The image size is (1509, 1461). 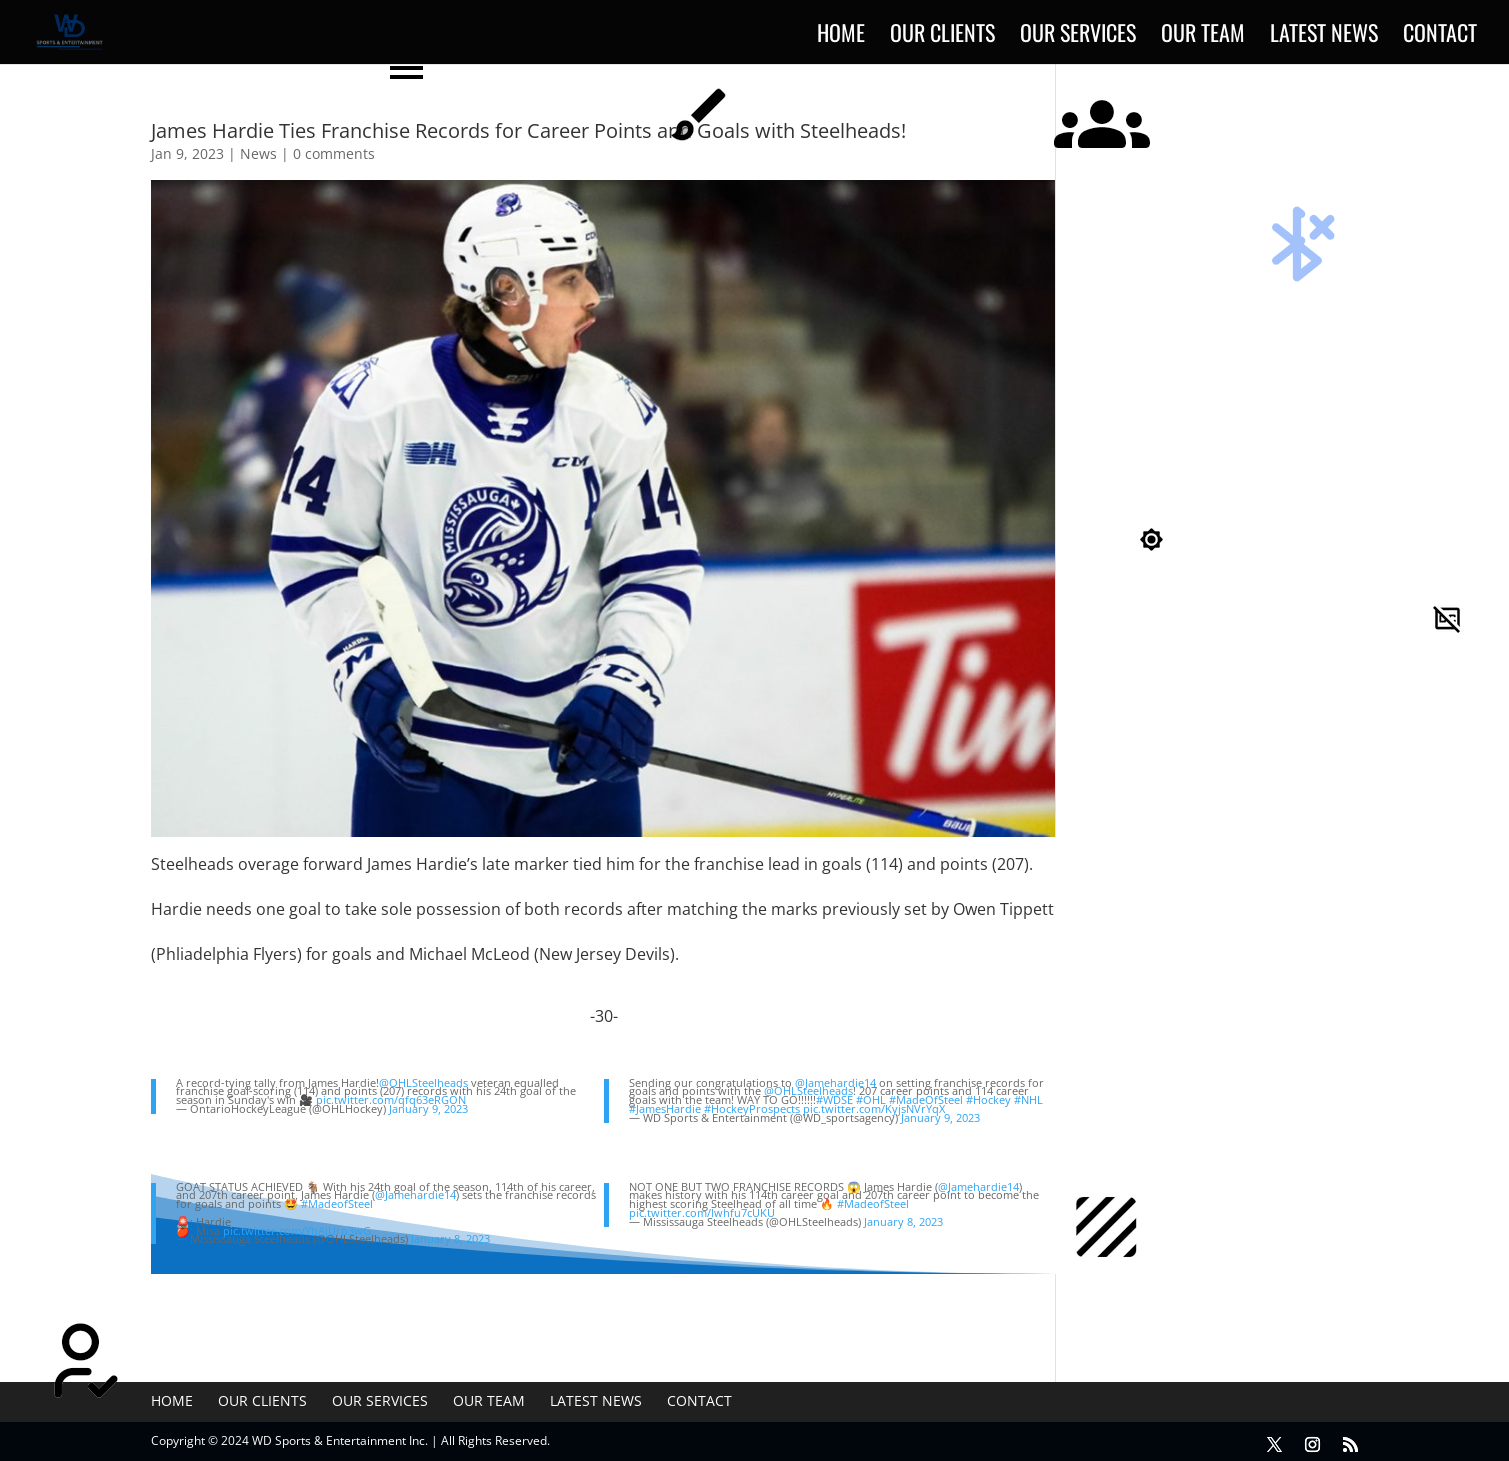 What do you see at coordinates (406, 72) in the screenshot?
I see `drag to reorder items in a list` at bounding box center [406, 72].